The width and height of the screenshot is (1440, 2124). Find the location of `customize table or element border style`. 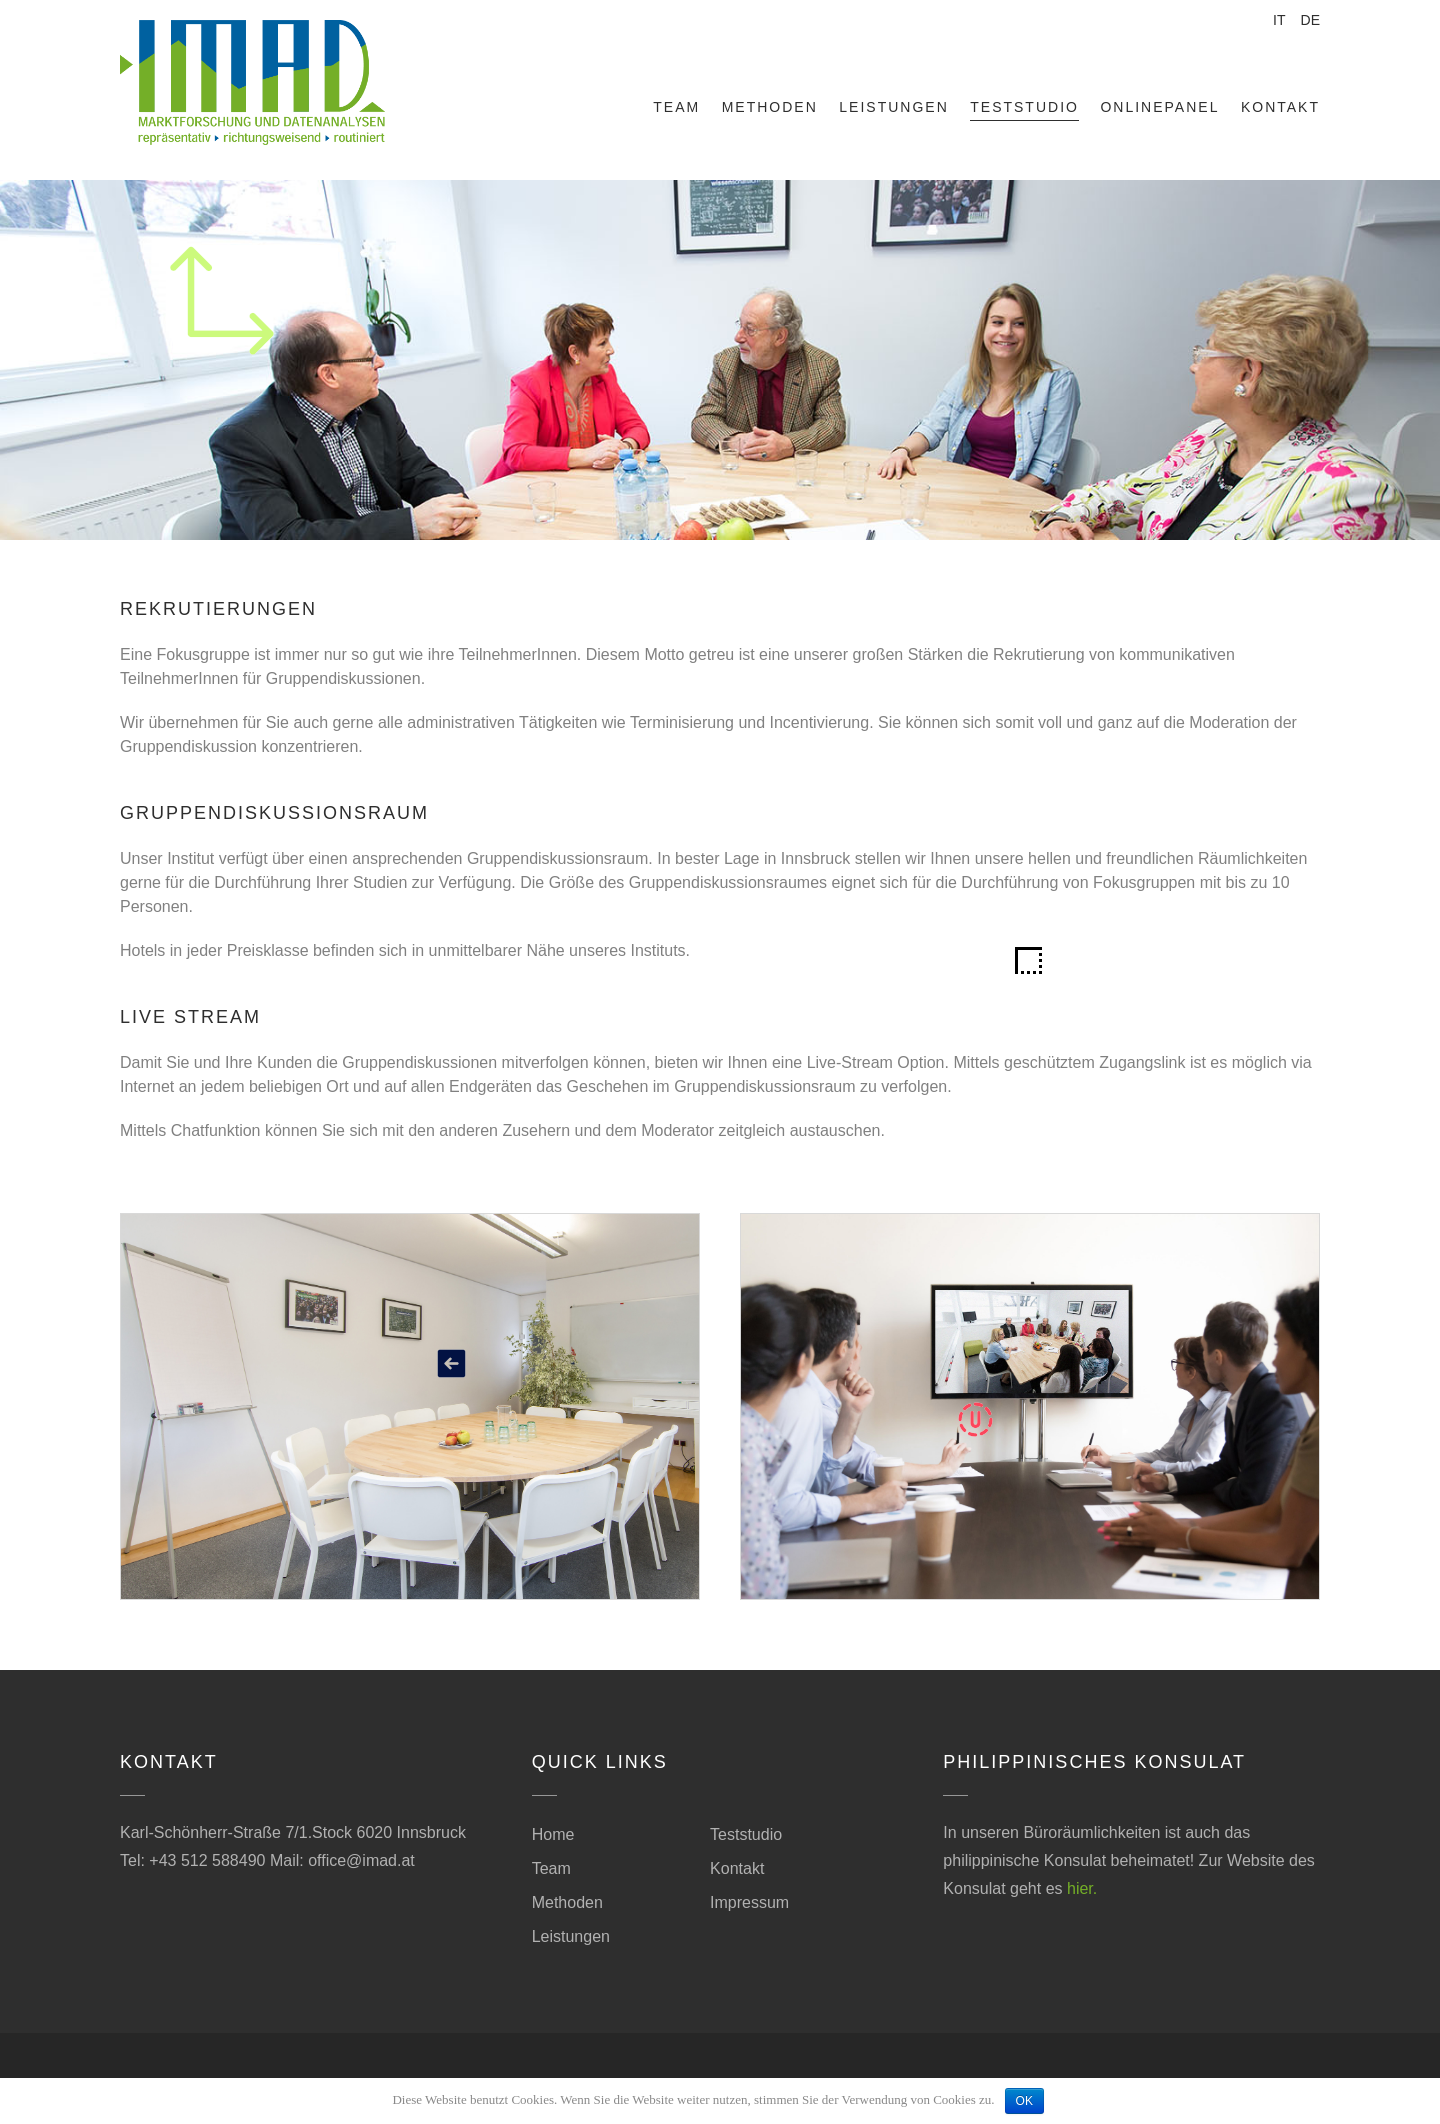

customize table or element border style is located at coordinates (1028, 960).